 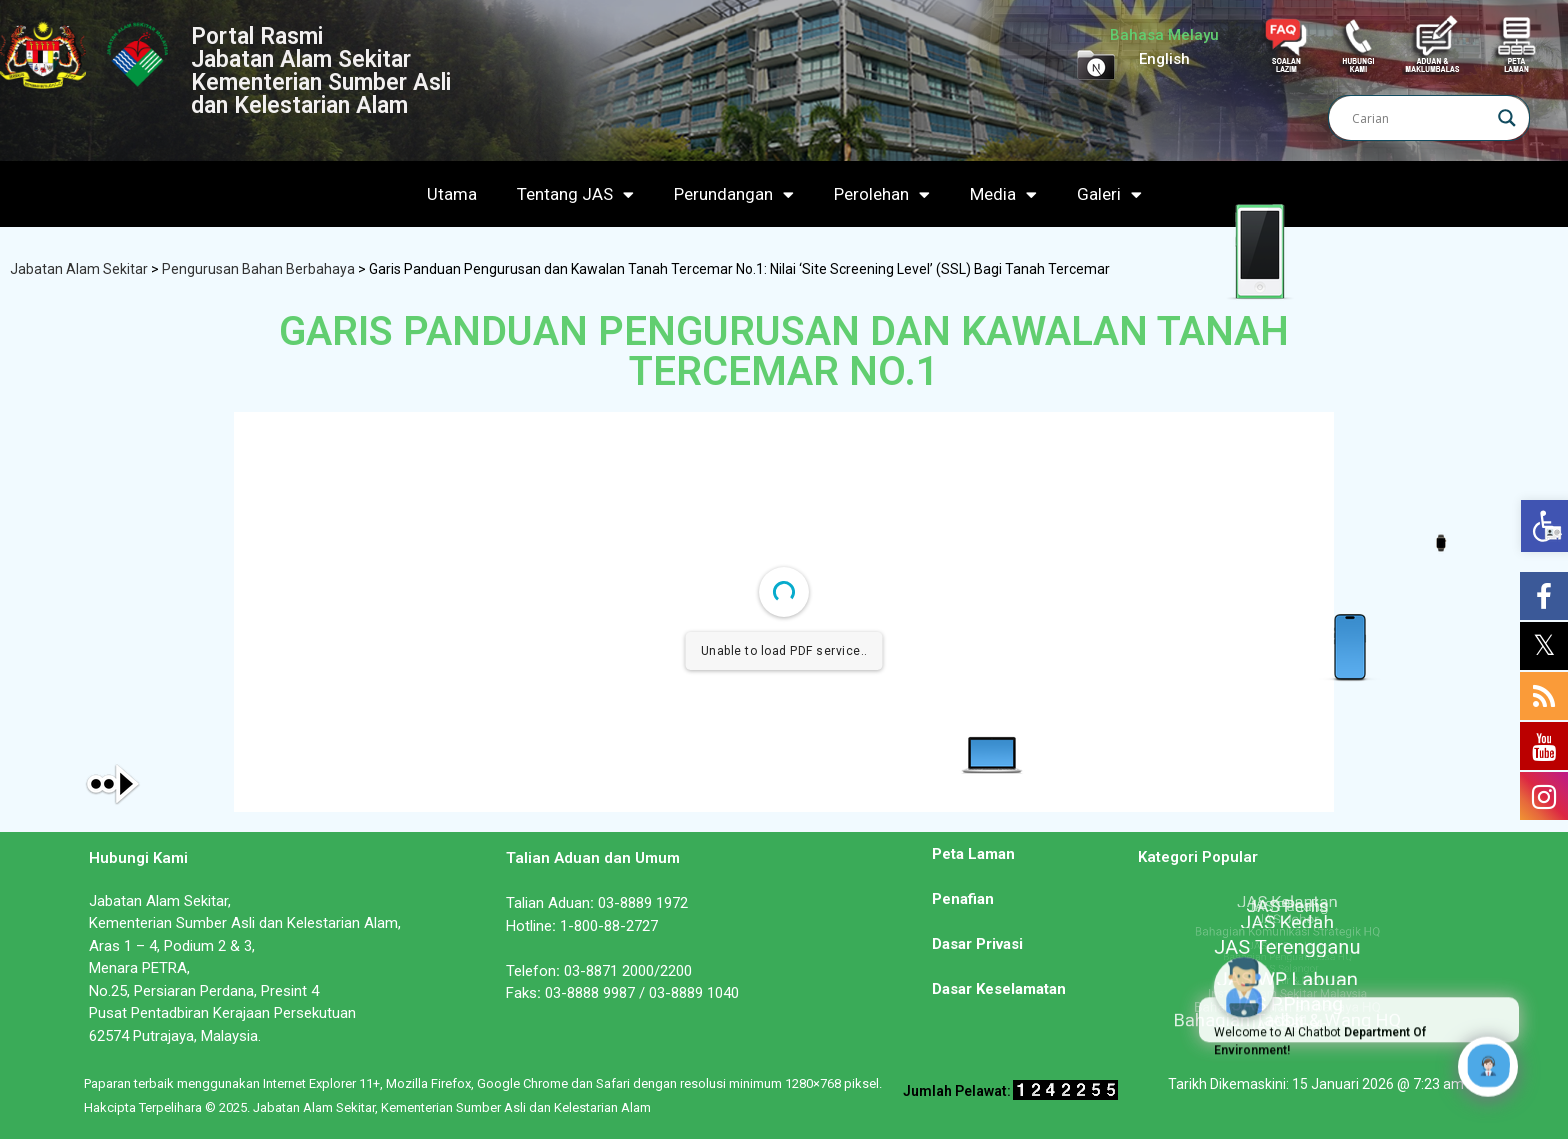 I want to click on indicates a connected iPhone device, so click(x=1350, y=648).